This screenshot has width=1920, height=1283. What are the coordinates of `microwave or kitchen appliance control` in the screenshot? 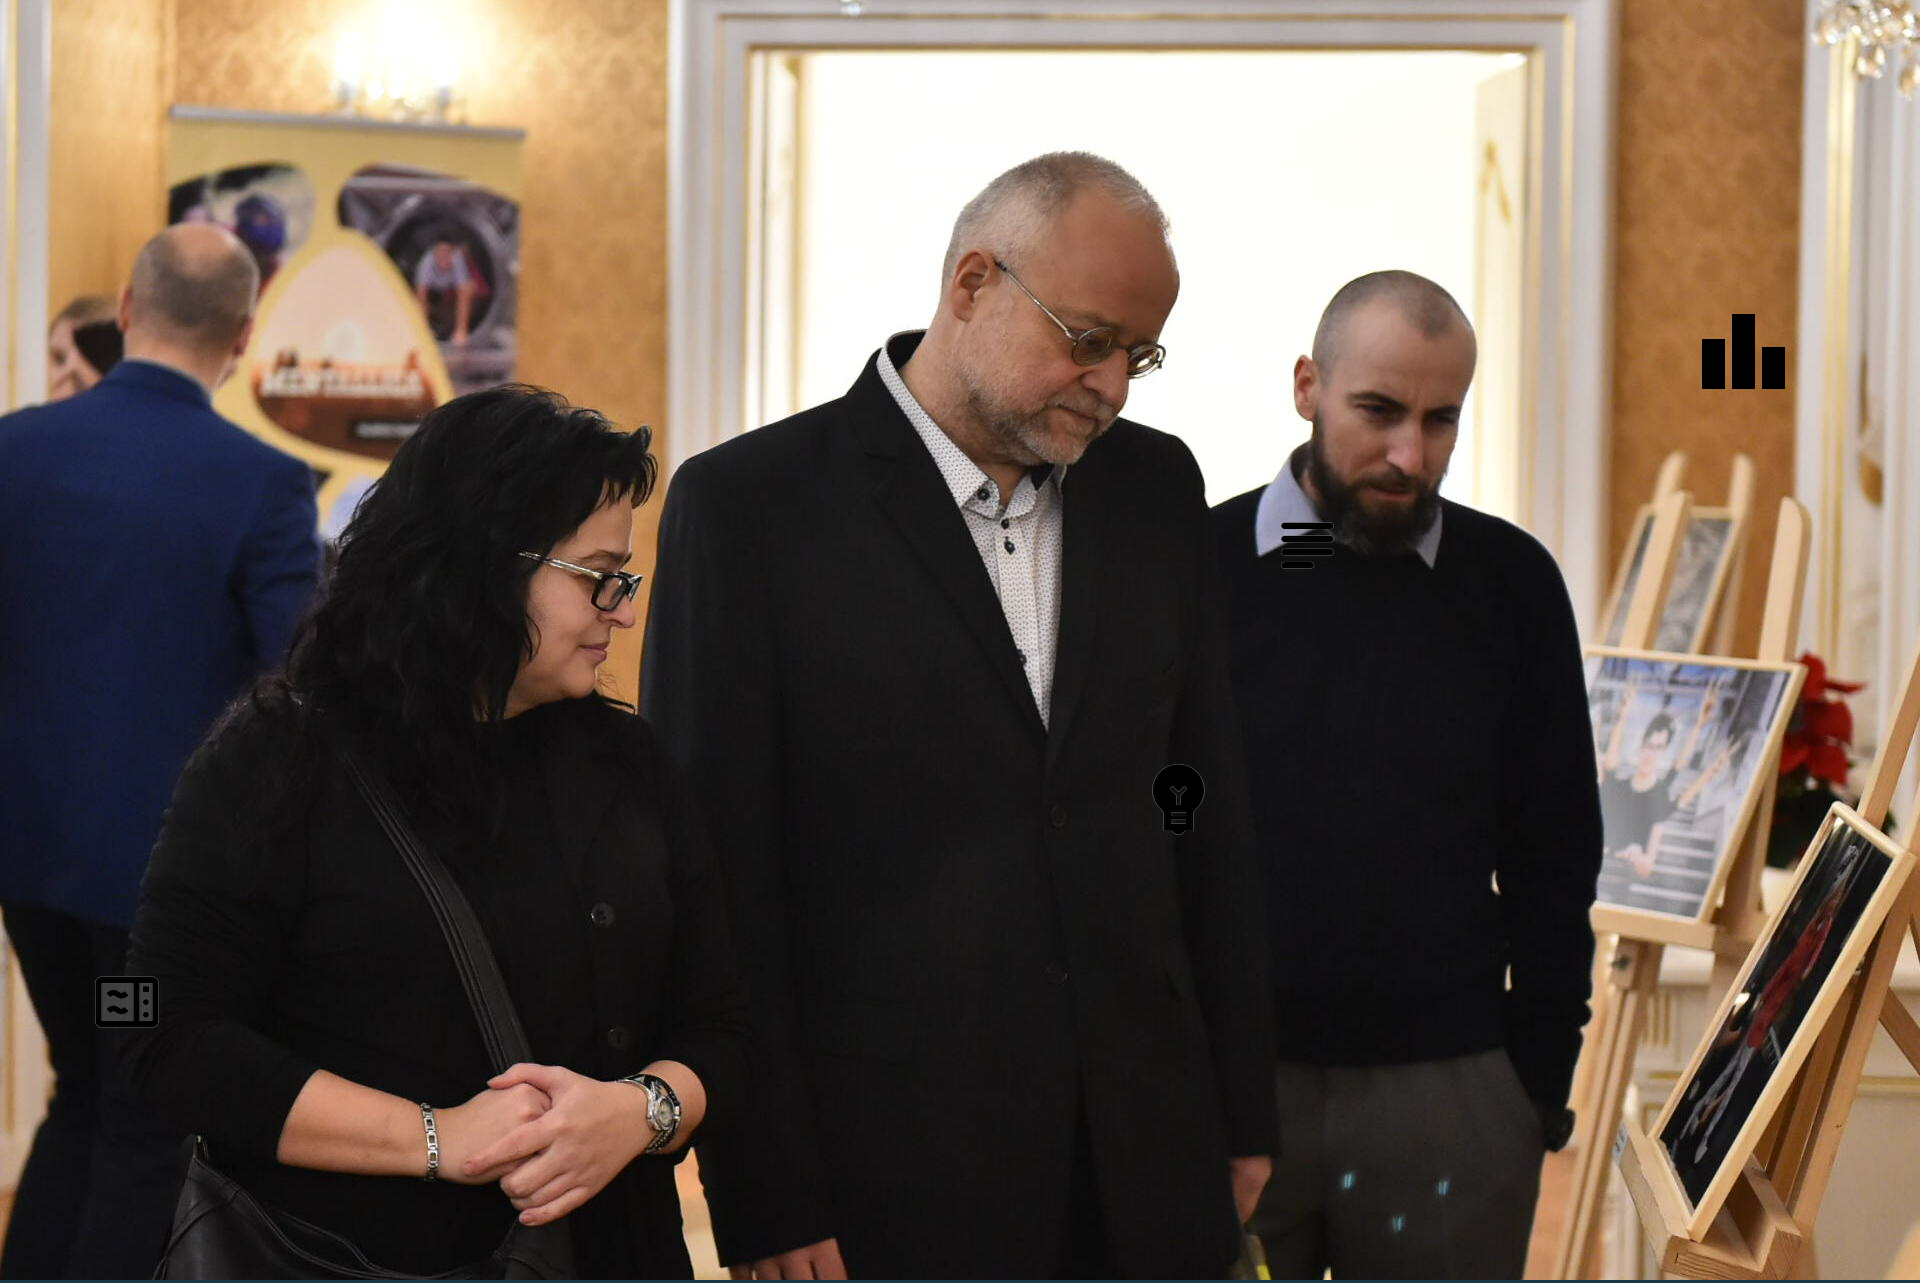 It's located at (127, 1002).